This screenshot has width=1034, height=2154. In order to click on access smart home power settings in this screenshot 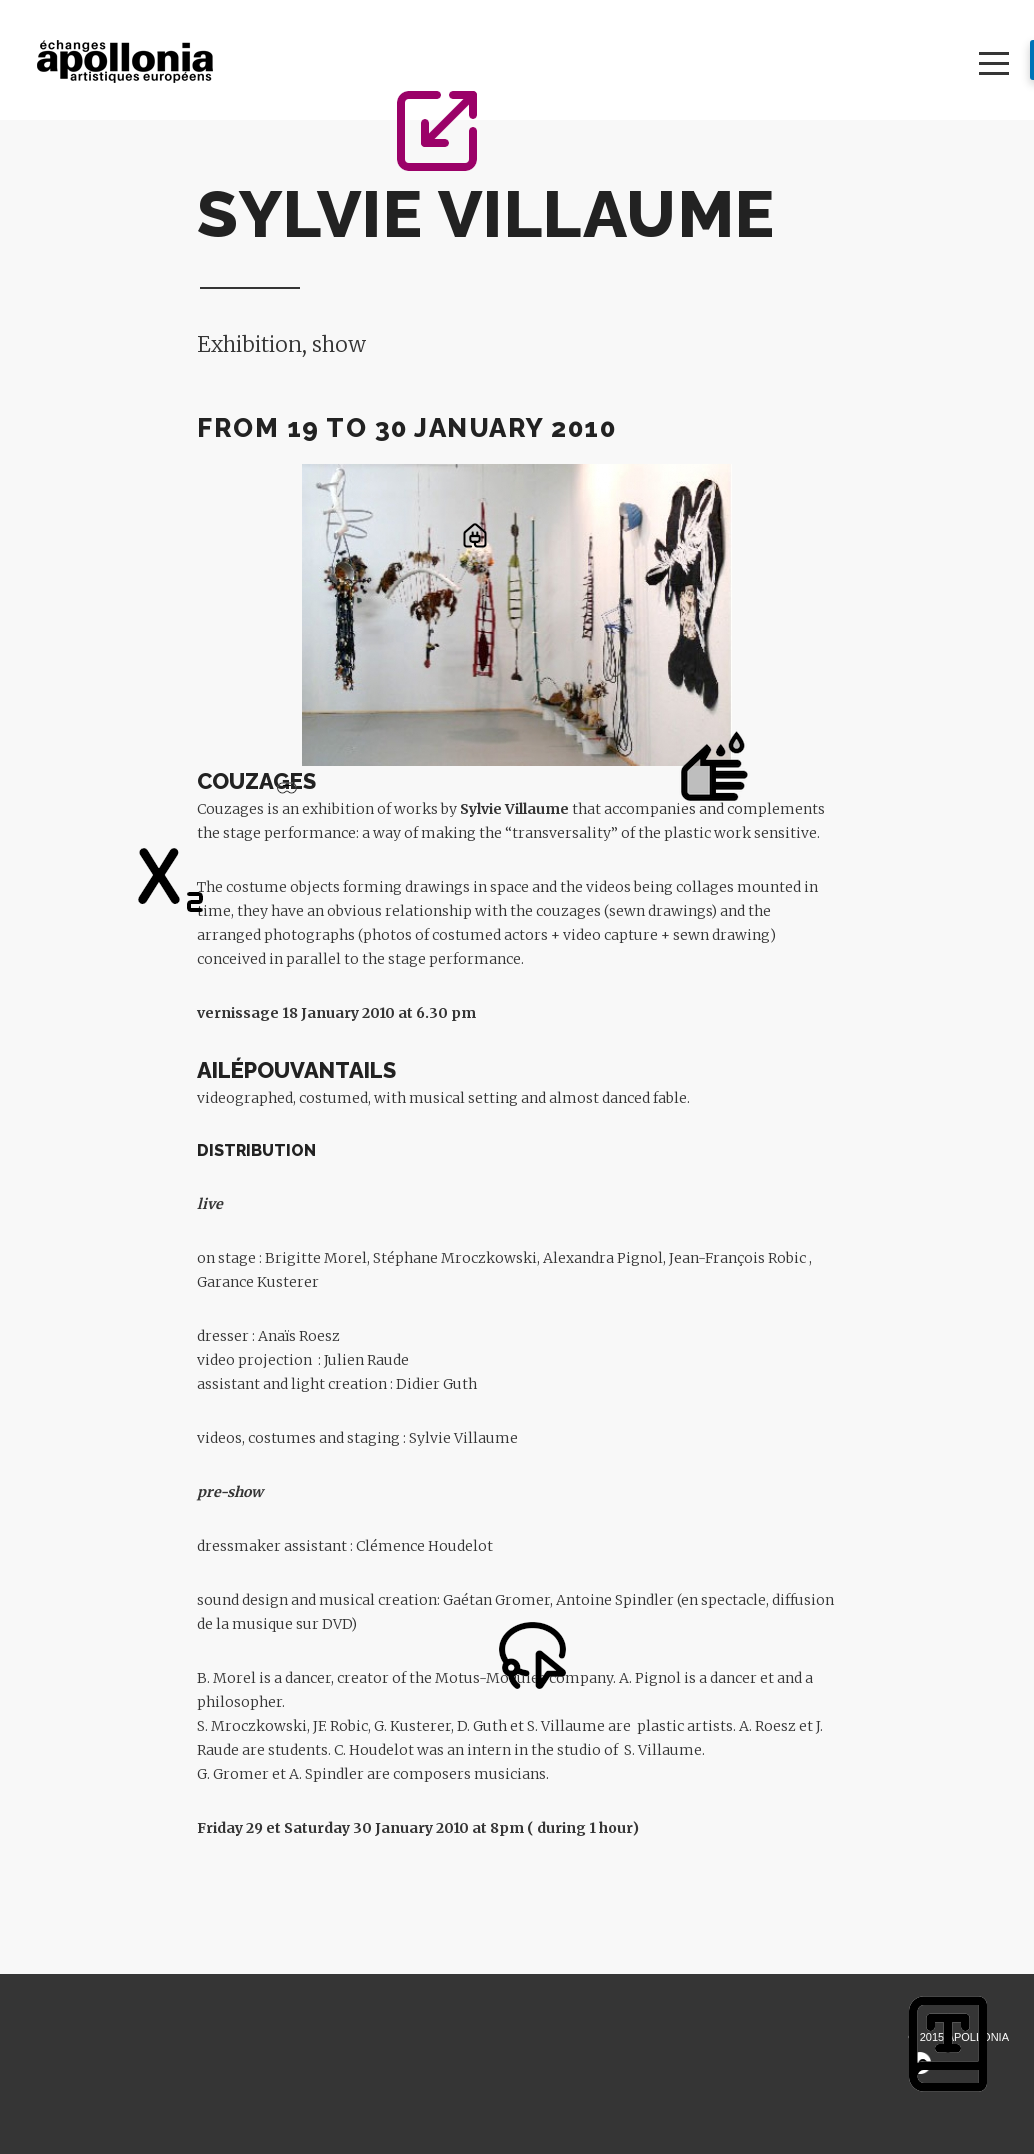, I will do `click(475, 536)`.